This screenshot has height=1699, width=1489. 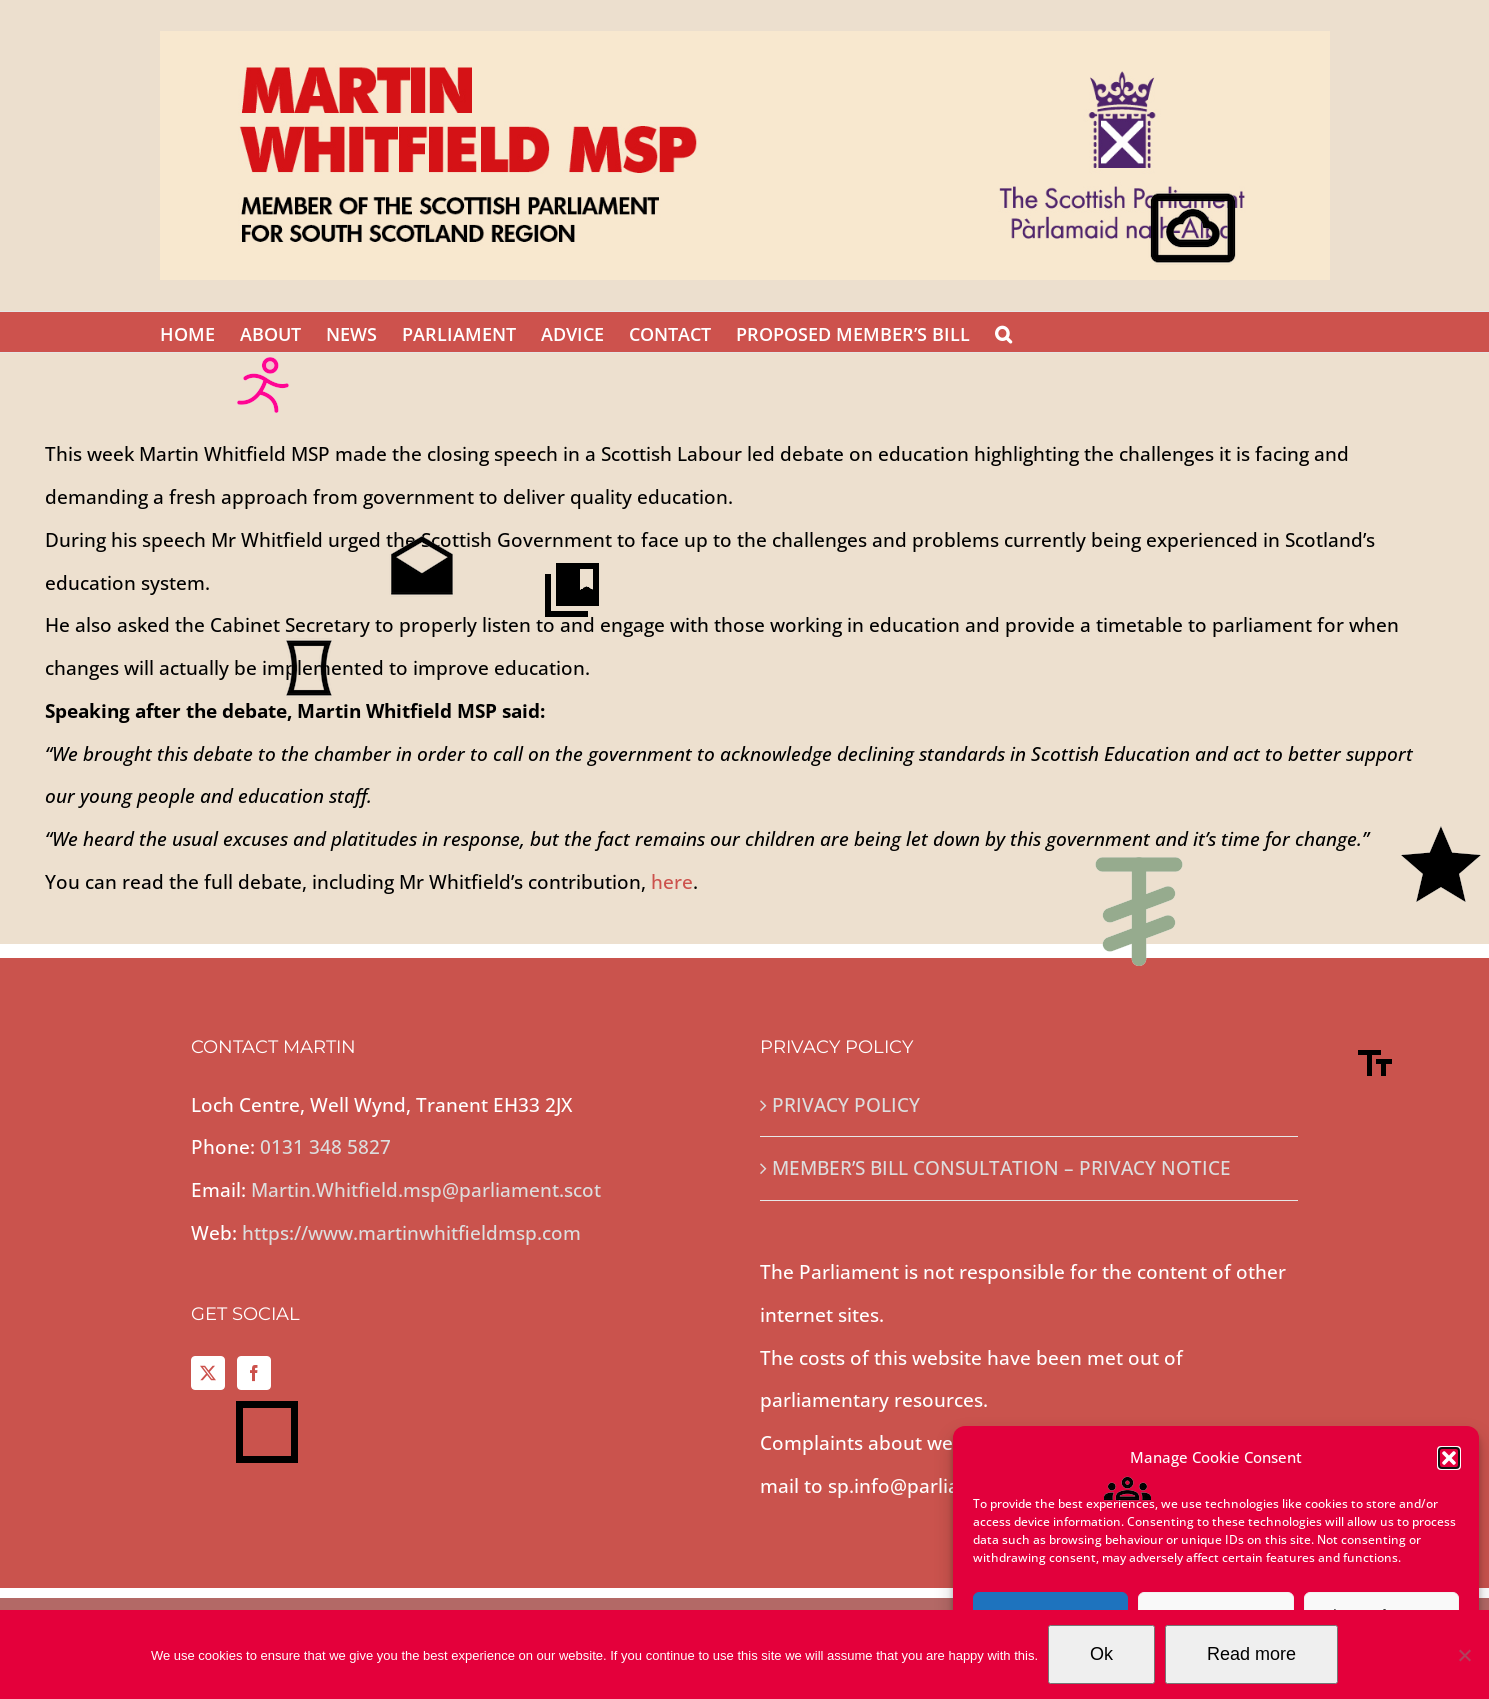 I want to click on view or manage groups, so click(x=1127, y=1488).